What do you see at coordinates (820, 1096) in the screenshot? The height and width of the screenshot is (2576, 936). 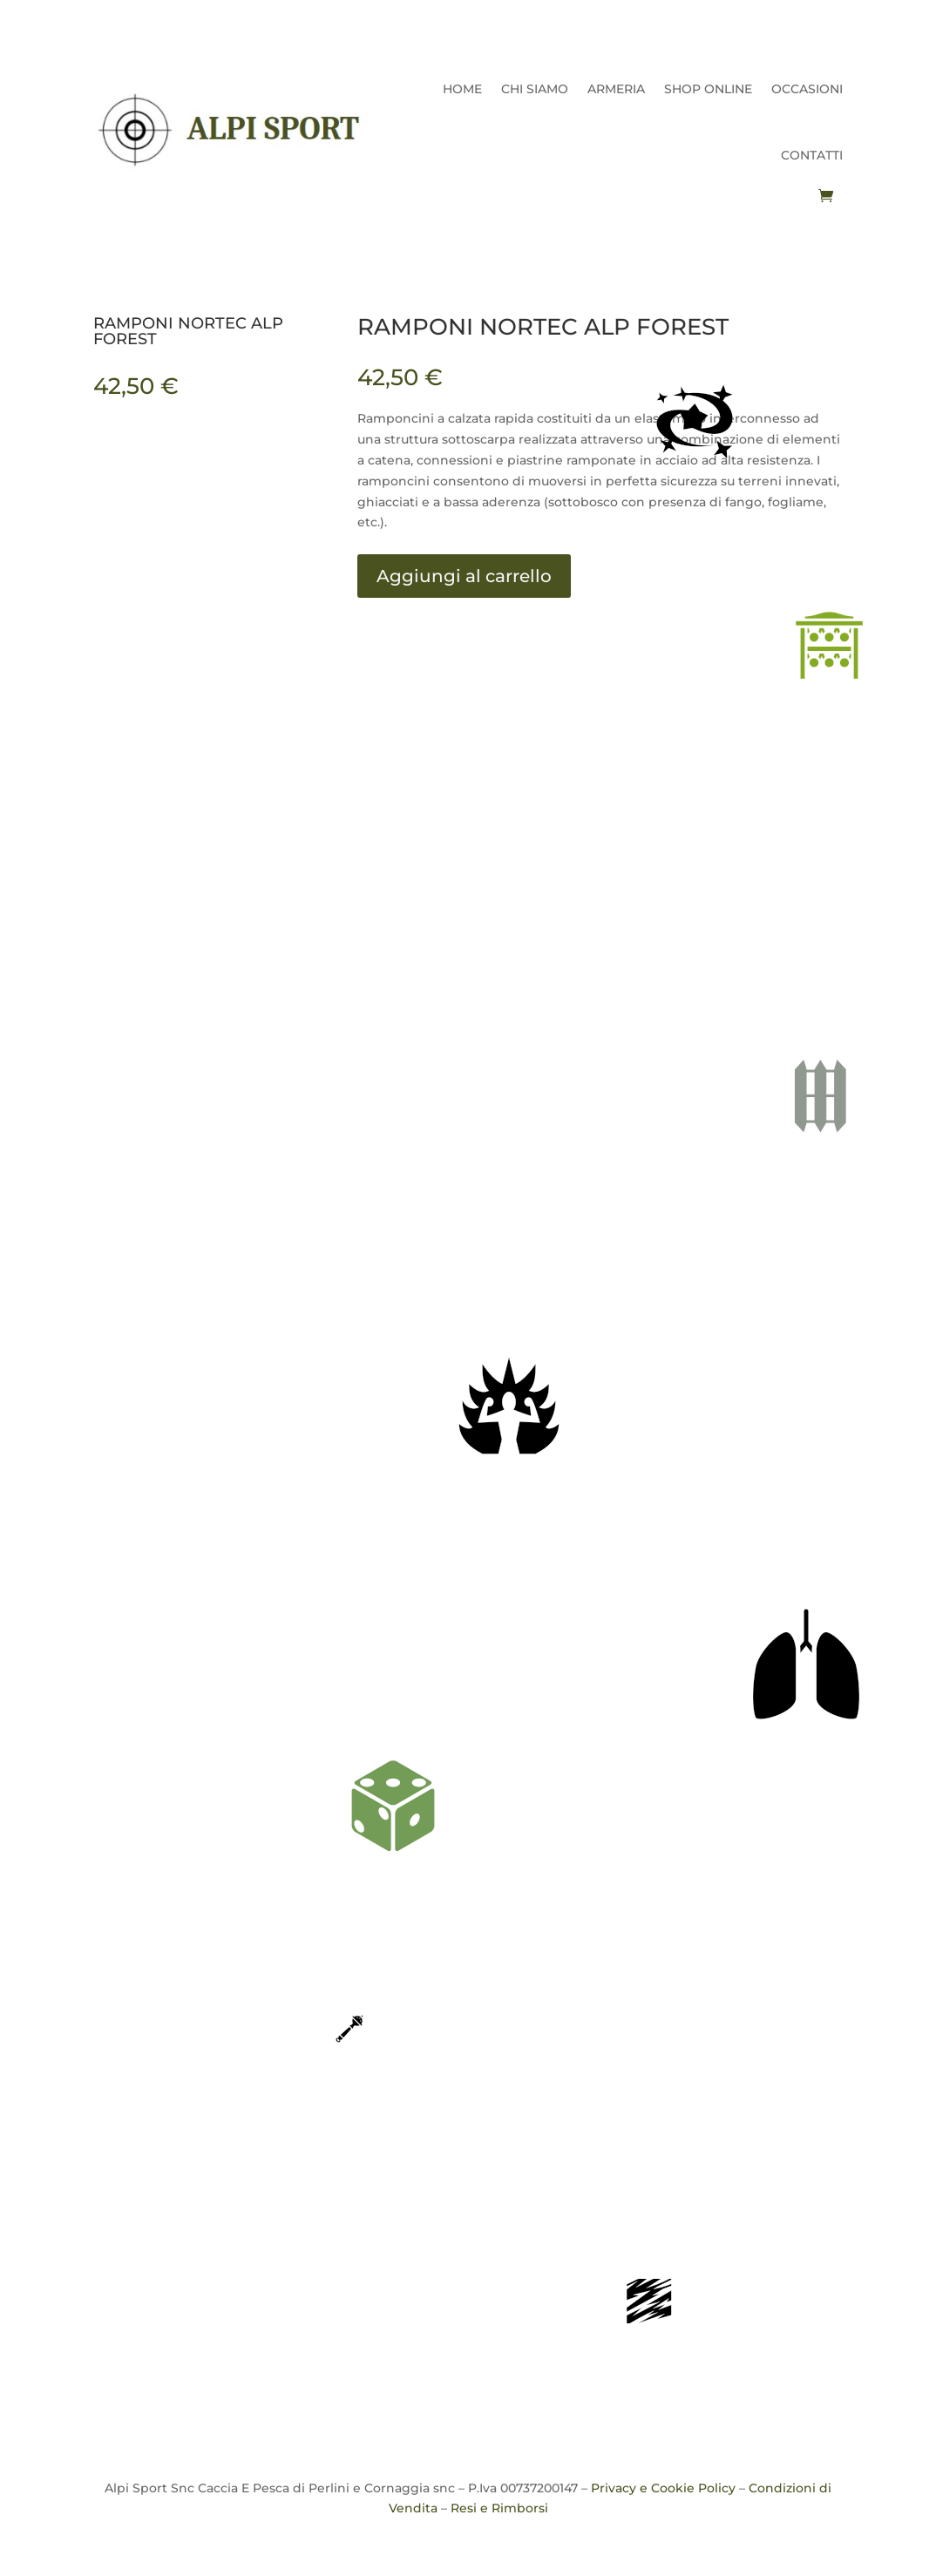 I see `build or place a fence in your game` at bounding box center [820, 1096].